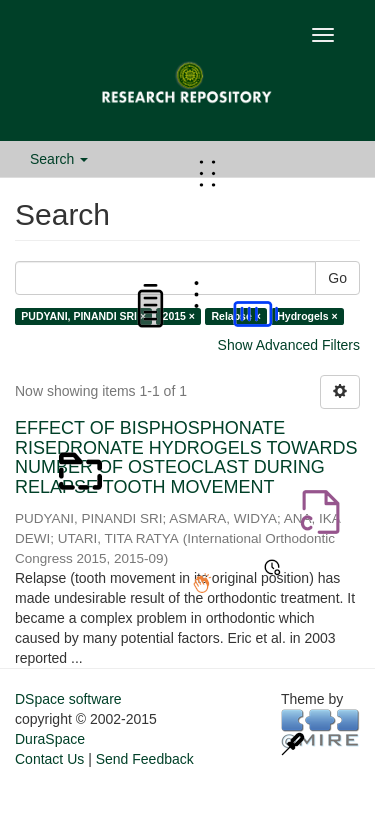 This screenshot has height=819, width=375. What do you see at coordinates (207, 173) in the screenshot?
I see `drag to reorder items` at bounding box center [207, 173].